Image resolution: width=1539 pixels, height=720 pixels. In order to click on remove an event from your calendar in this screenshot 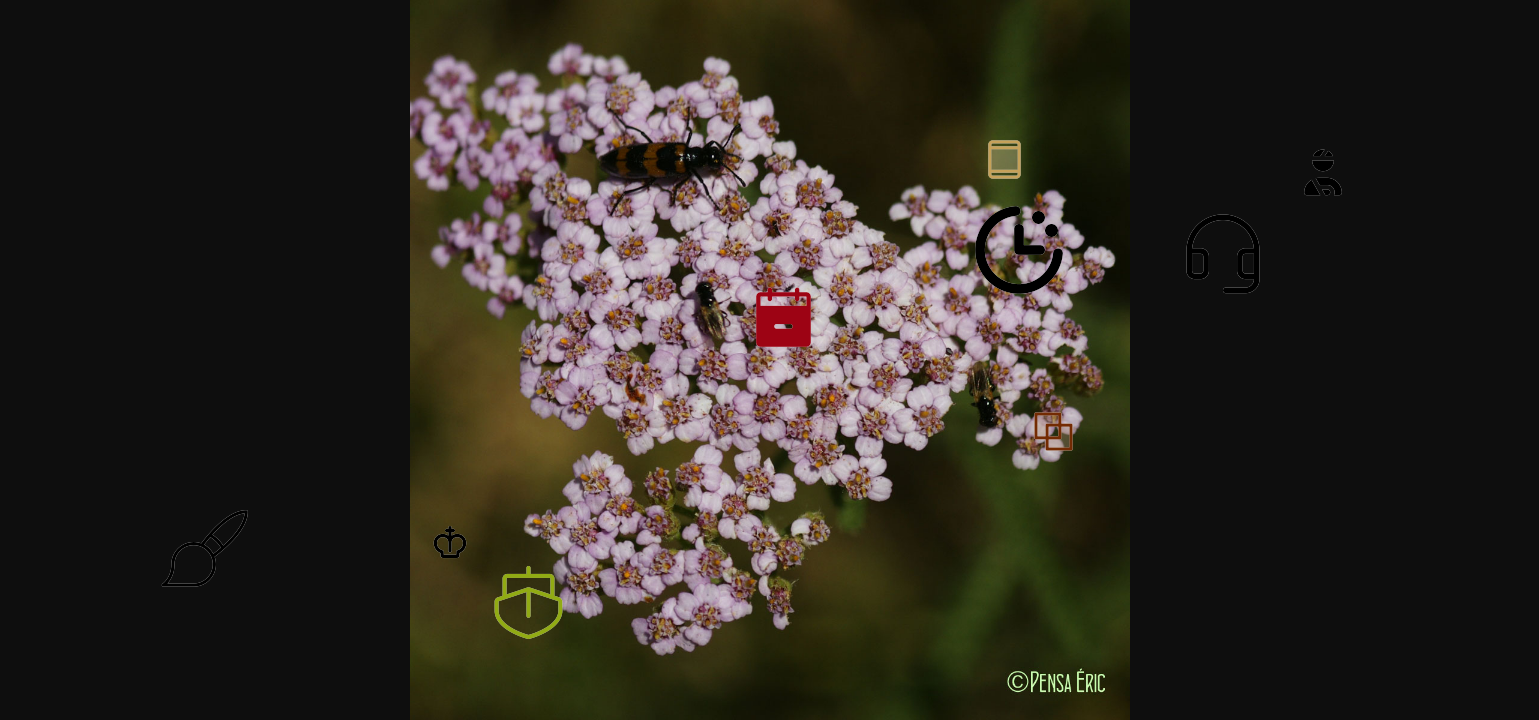, I will do `click(783, 319)`.